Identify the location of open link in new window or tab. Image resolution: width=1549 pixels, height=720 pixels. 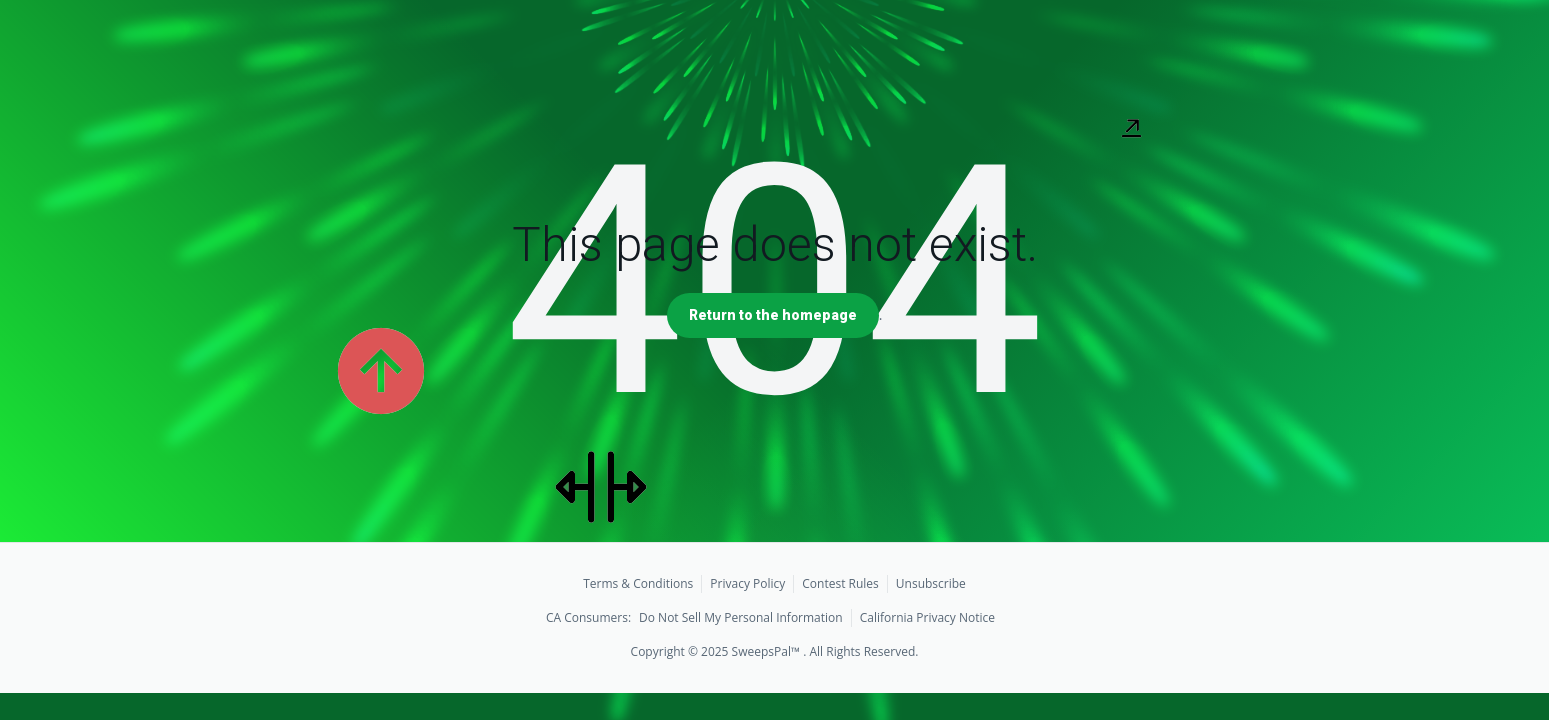
(1131, 127).